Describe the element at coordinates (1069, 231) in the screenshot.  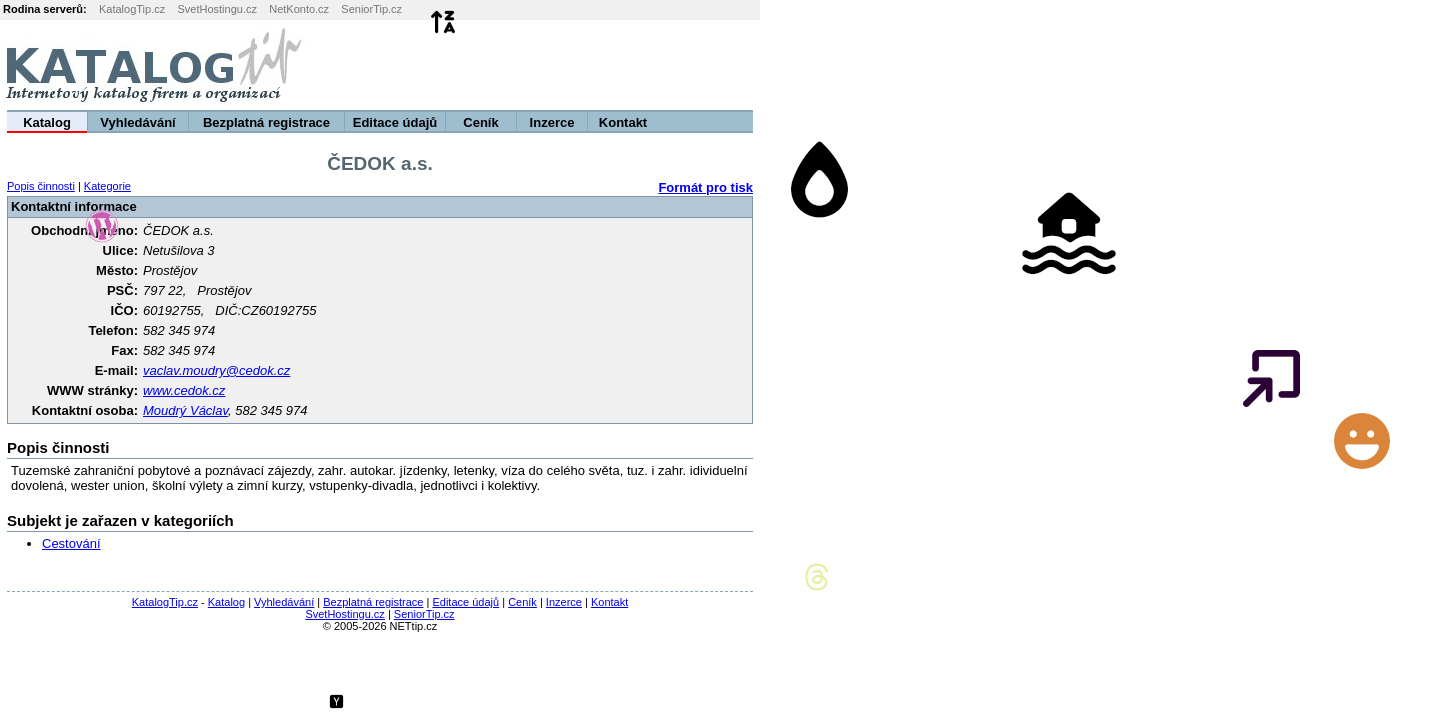
I see `indicates flood warning or water damage alert` at that location.